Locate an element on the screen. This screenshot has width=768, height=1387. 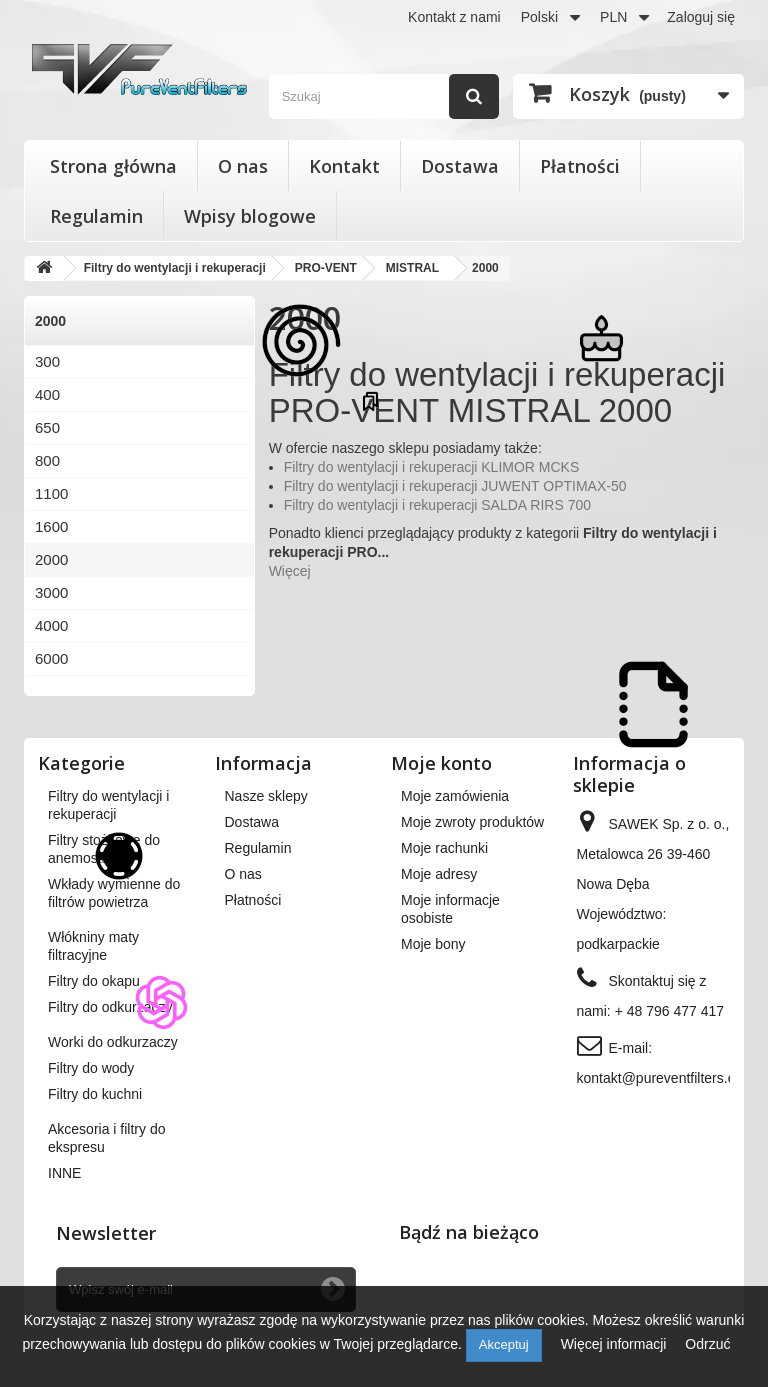
view birthday or celebration notifications is located at coordinates (601, 341).